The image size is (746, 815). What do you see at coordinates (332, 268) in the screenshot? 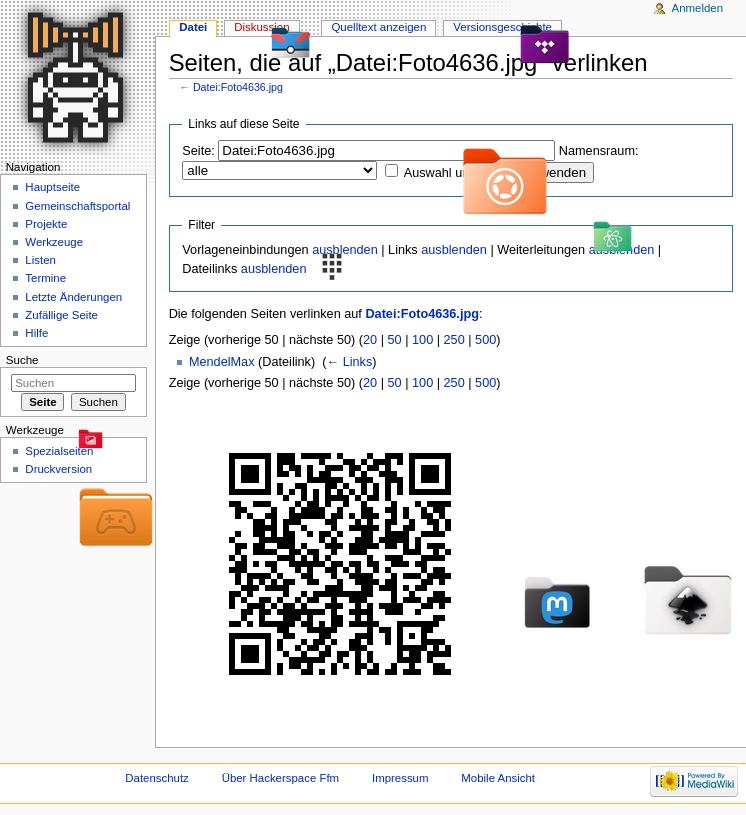
I see `open the phone dialpad` at bounding box center [332, 268].